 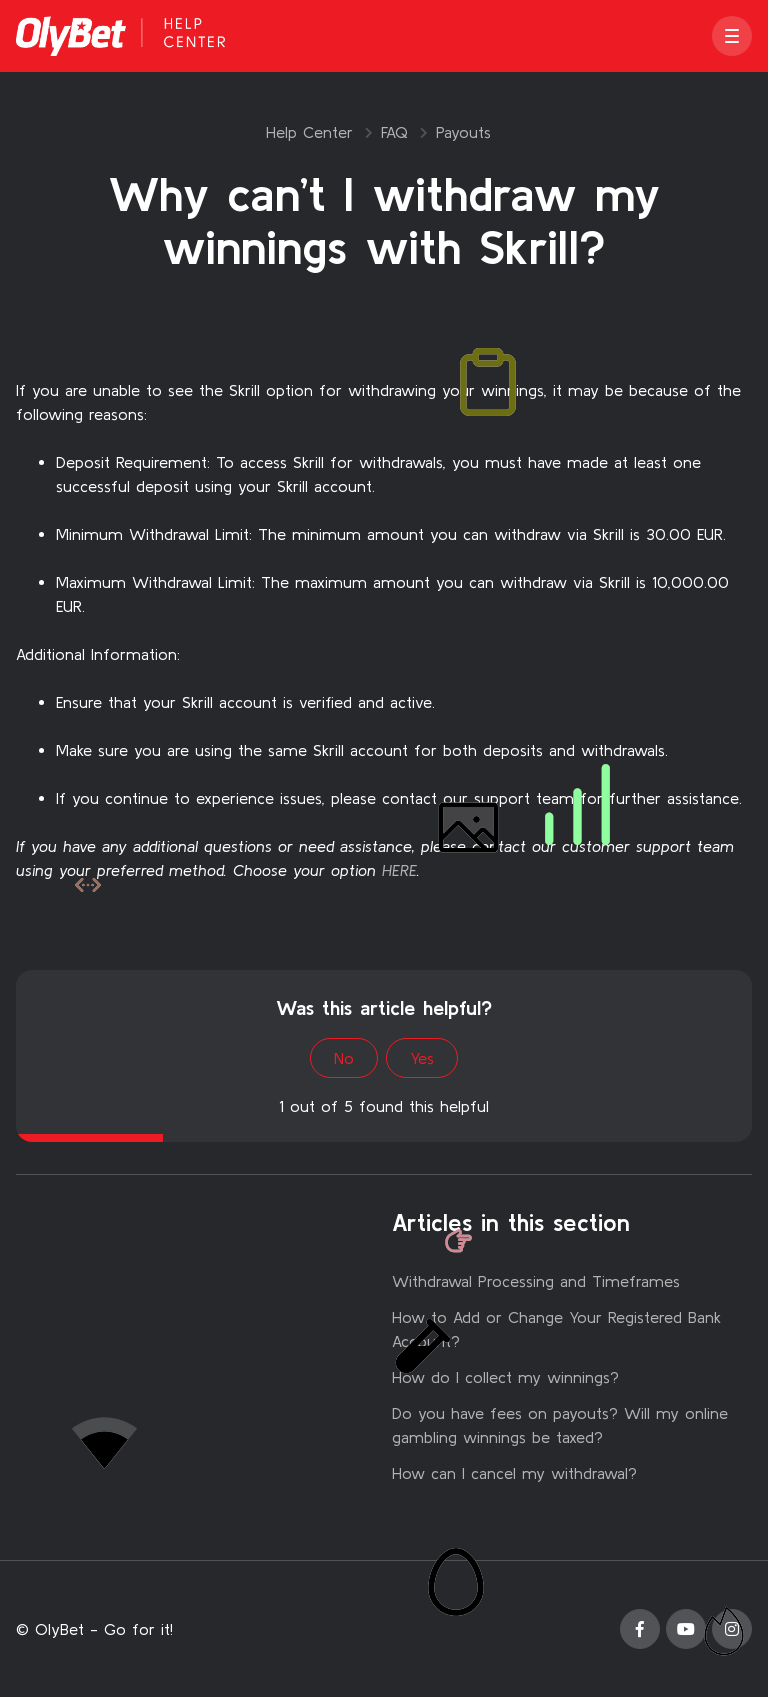 I want to click on expand or collapse content horizontally, so click(x=88, y=885).